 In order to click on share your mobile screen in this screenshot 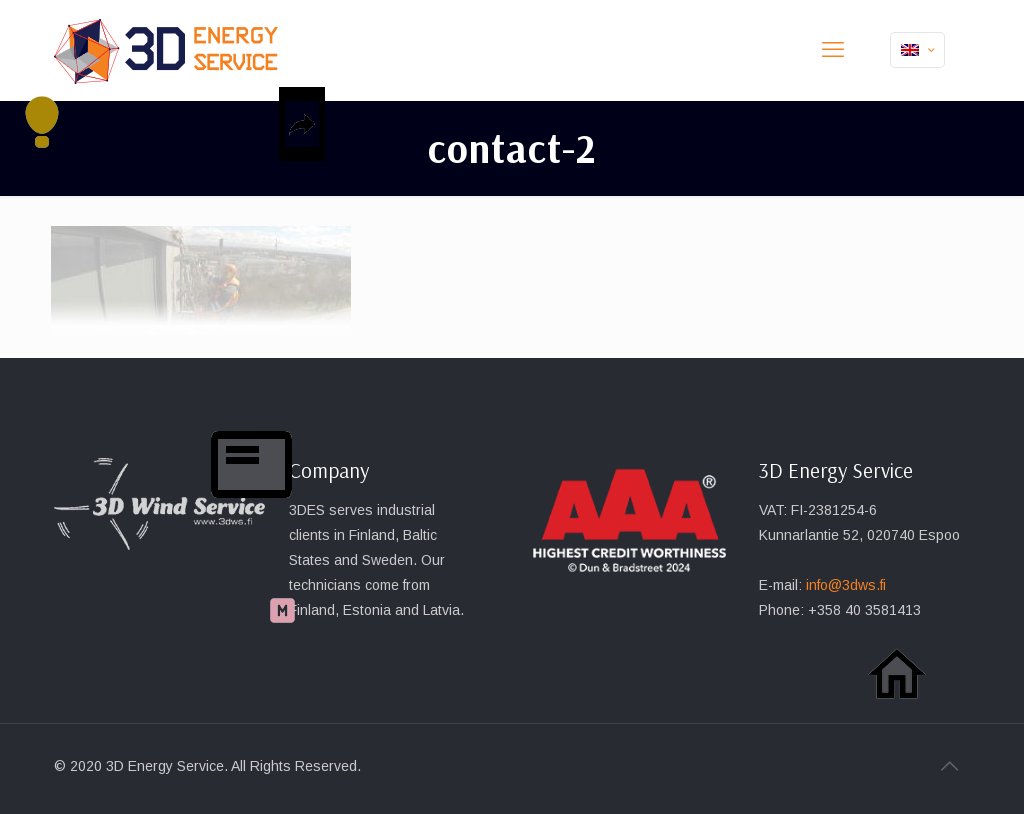, I will do `click(302, 124)`.